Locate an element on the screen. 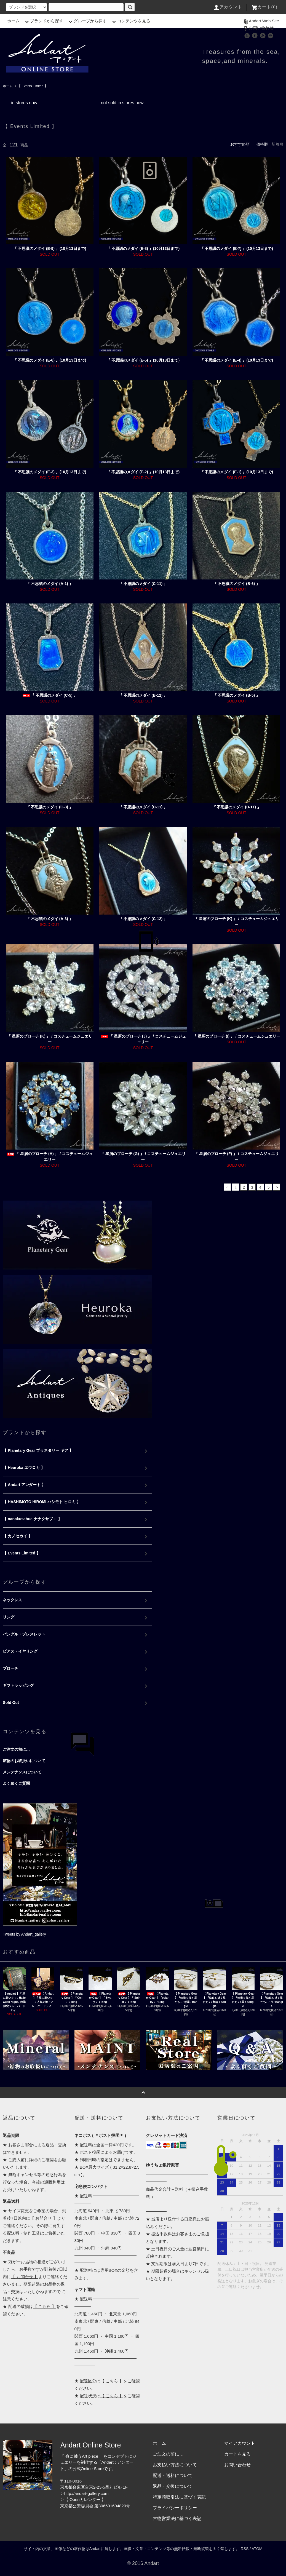  open the Reddit app is located at coordinates (130, 2047).